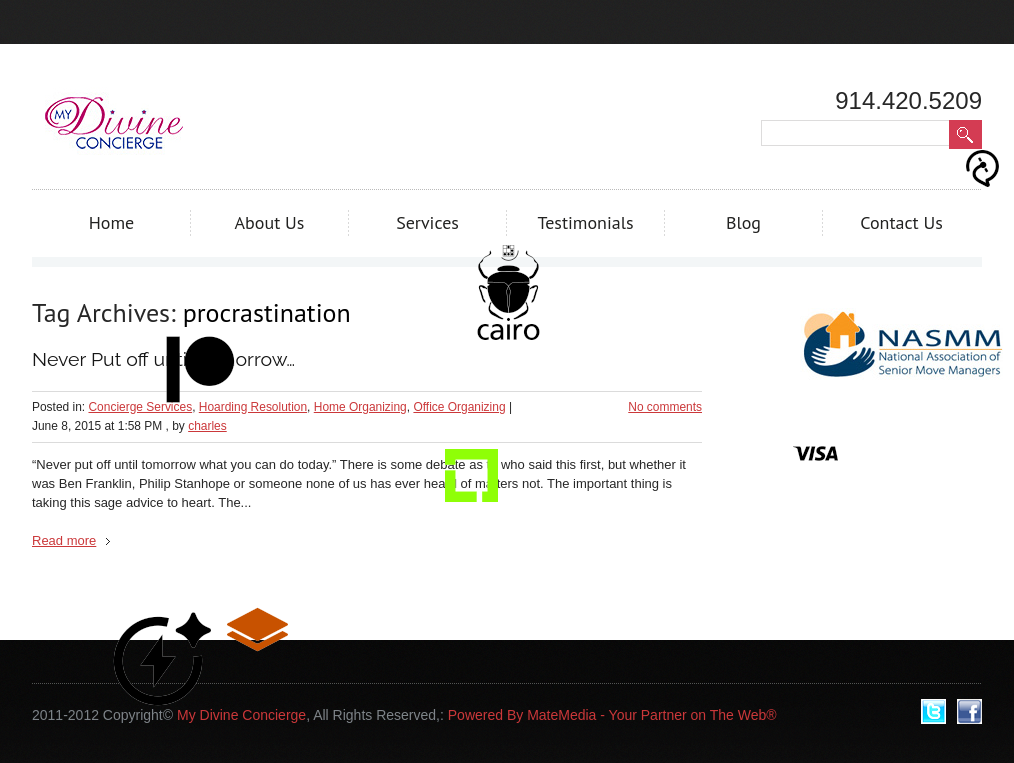 Image resolution: width=1014 pixels, height=763 pixels. I want to click on open remove.bg background removal tool, so click(257, 629).